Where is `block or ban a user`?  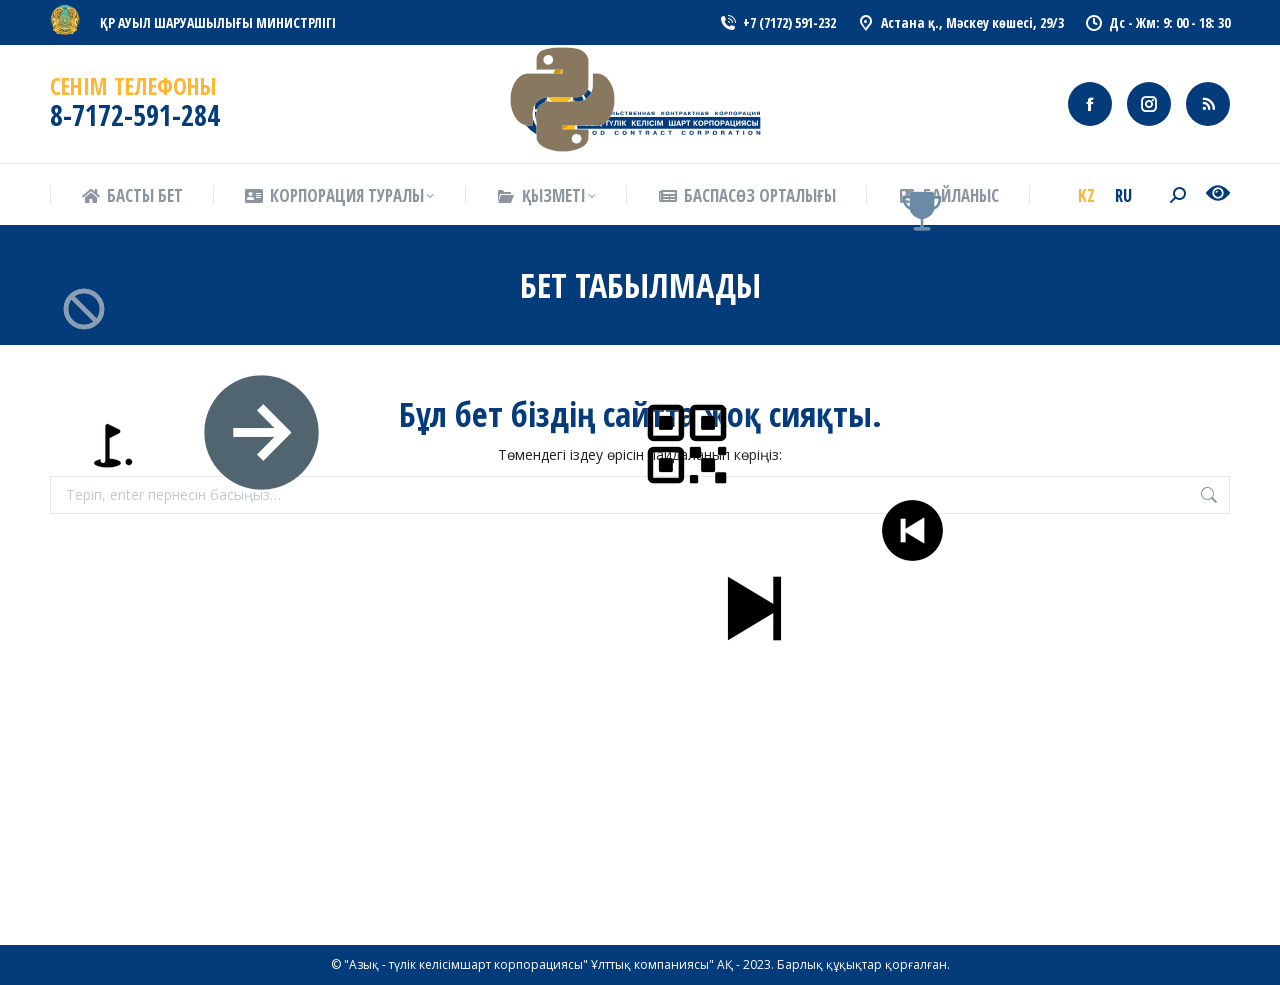
block or ban a user is located at coordinates (84, 309).